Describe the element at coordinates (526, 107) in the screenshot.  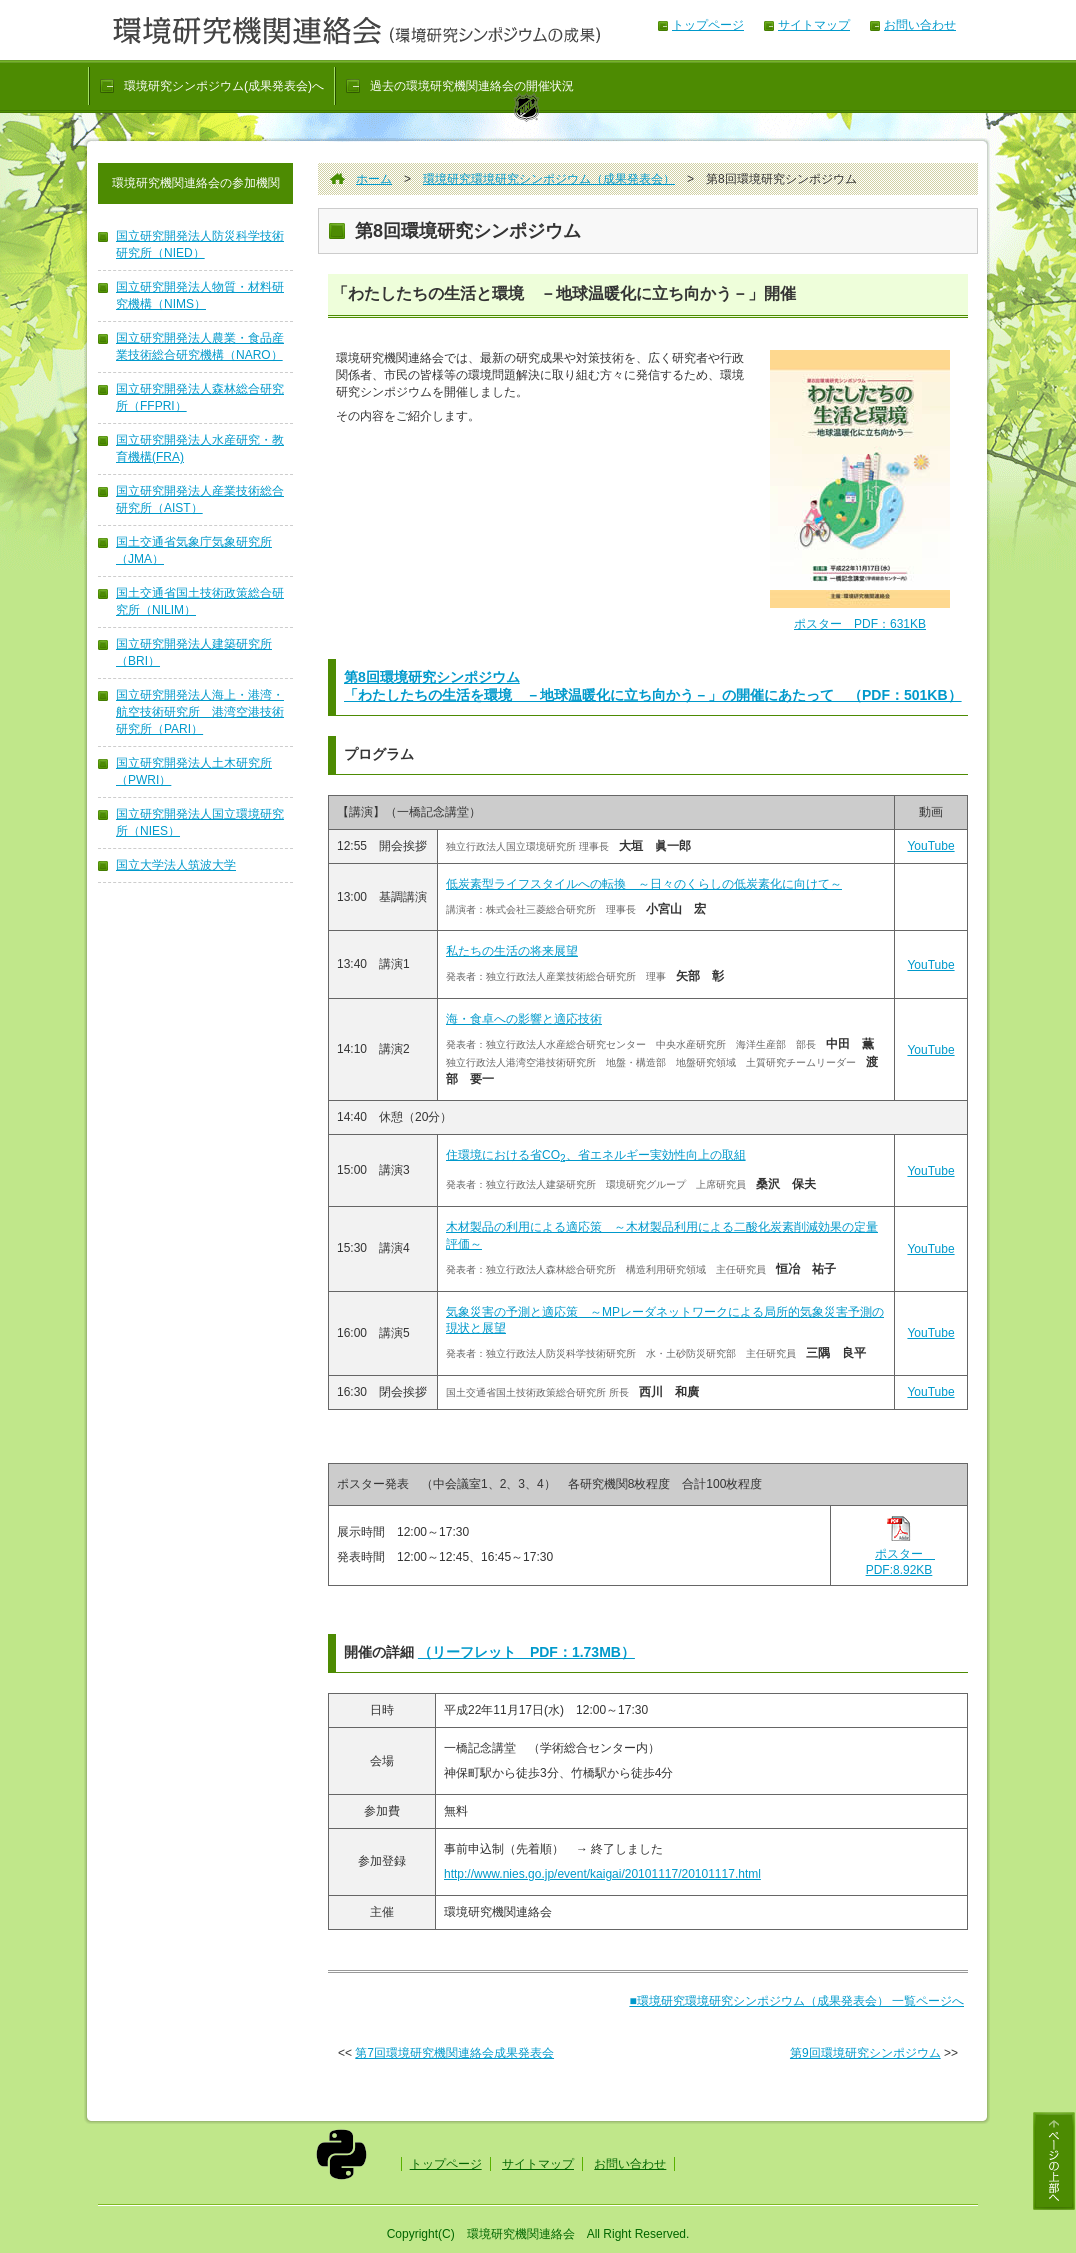
I see `open the NHL app or website` at that location.